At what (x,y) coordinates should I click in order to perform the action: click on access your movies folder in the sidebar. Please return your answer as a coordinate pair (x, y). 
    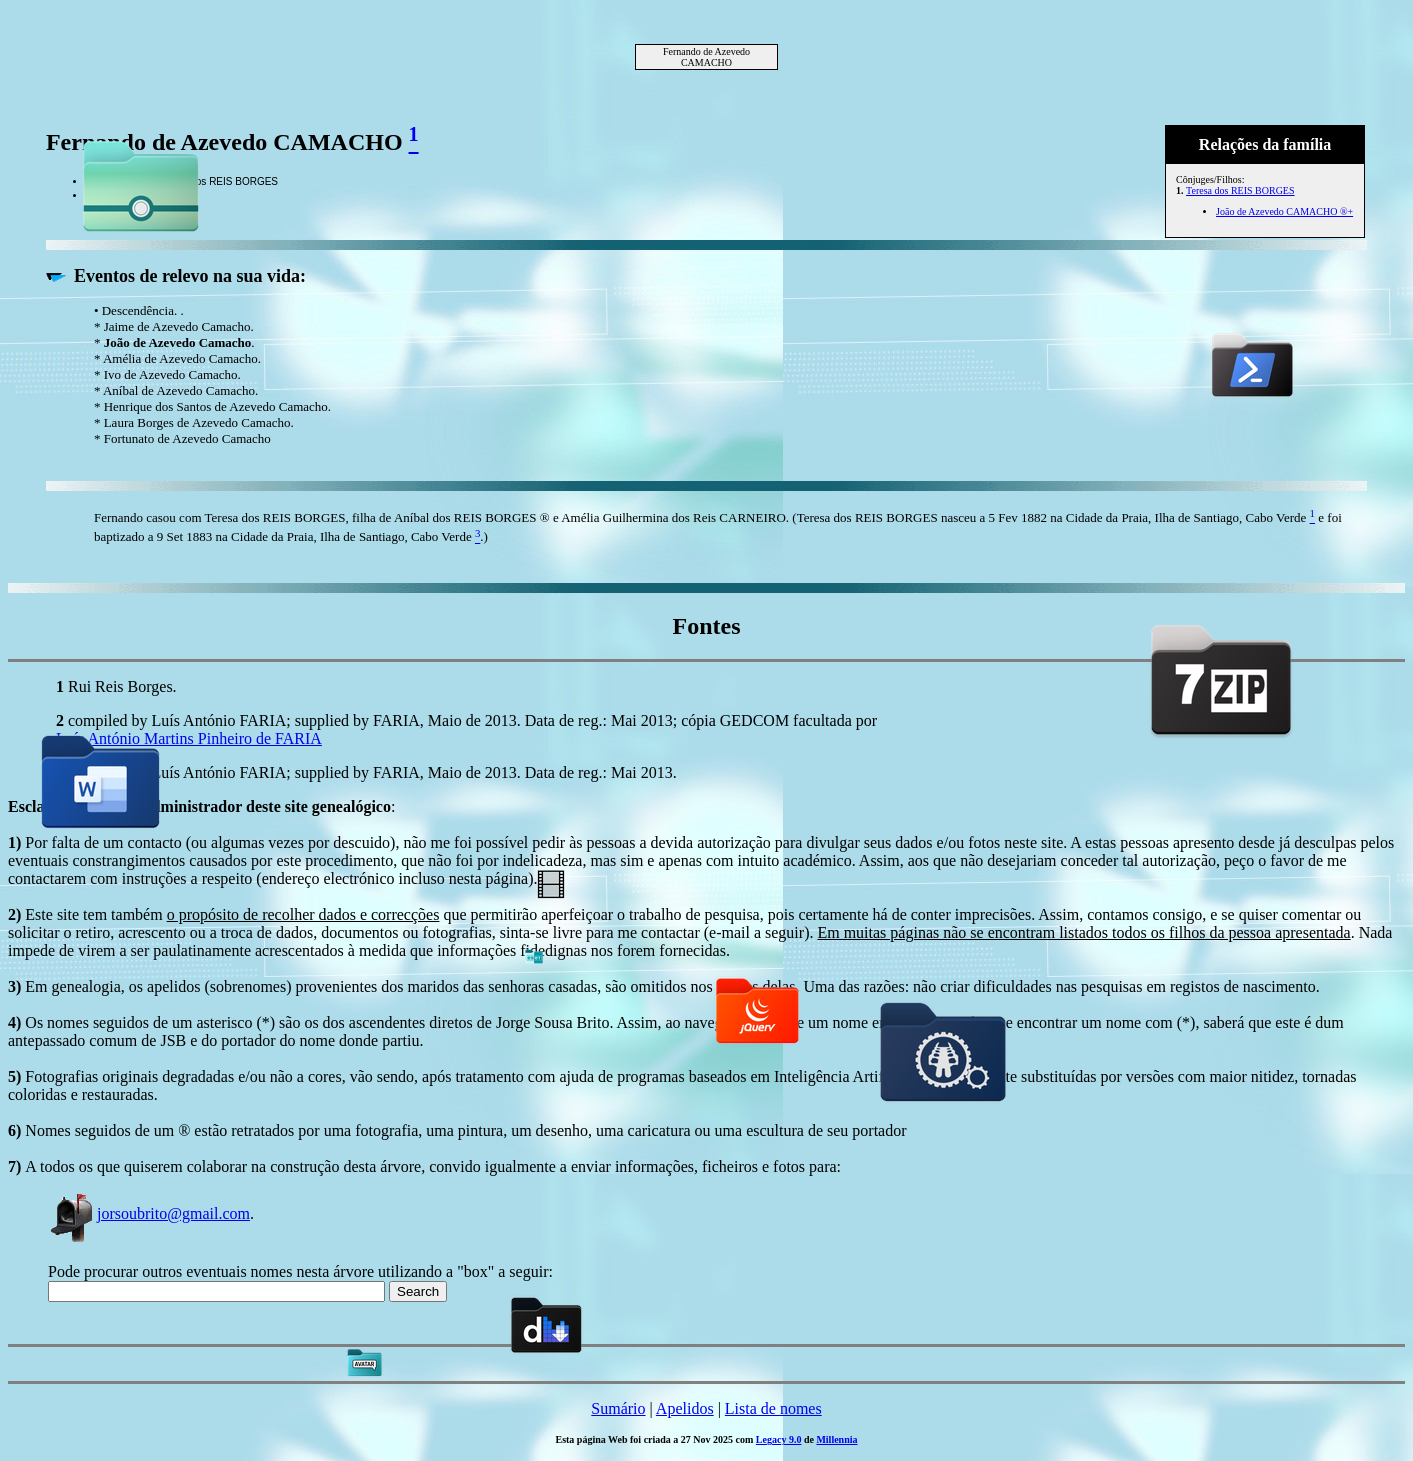
    Looking at the image, I should click on (551, 884).